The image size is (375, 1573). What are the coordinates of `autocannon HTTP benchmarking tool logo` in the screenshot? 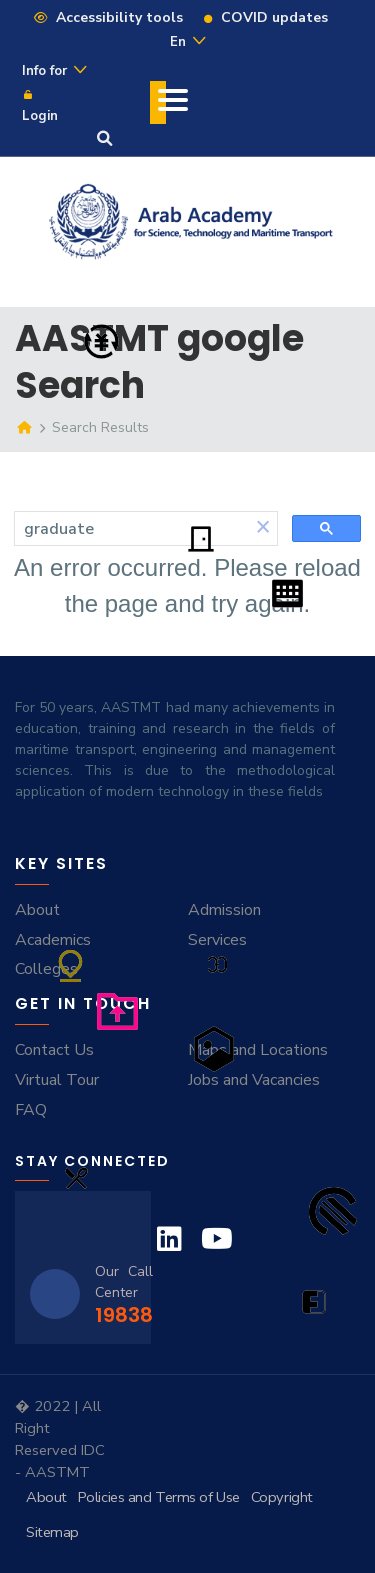 It's located at (333, 1211).